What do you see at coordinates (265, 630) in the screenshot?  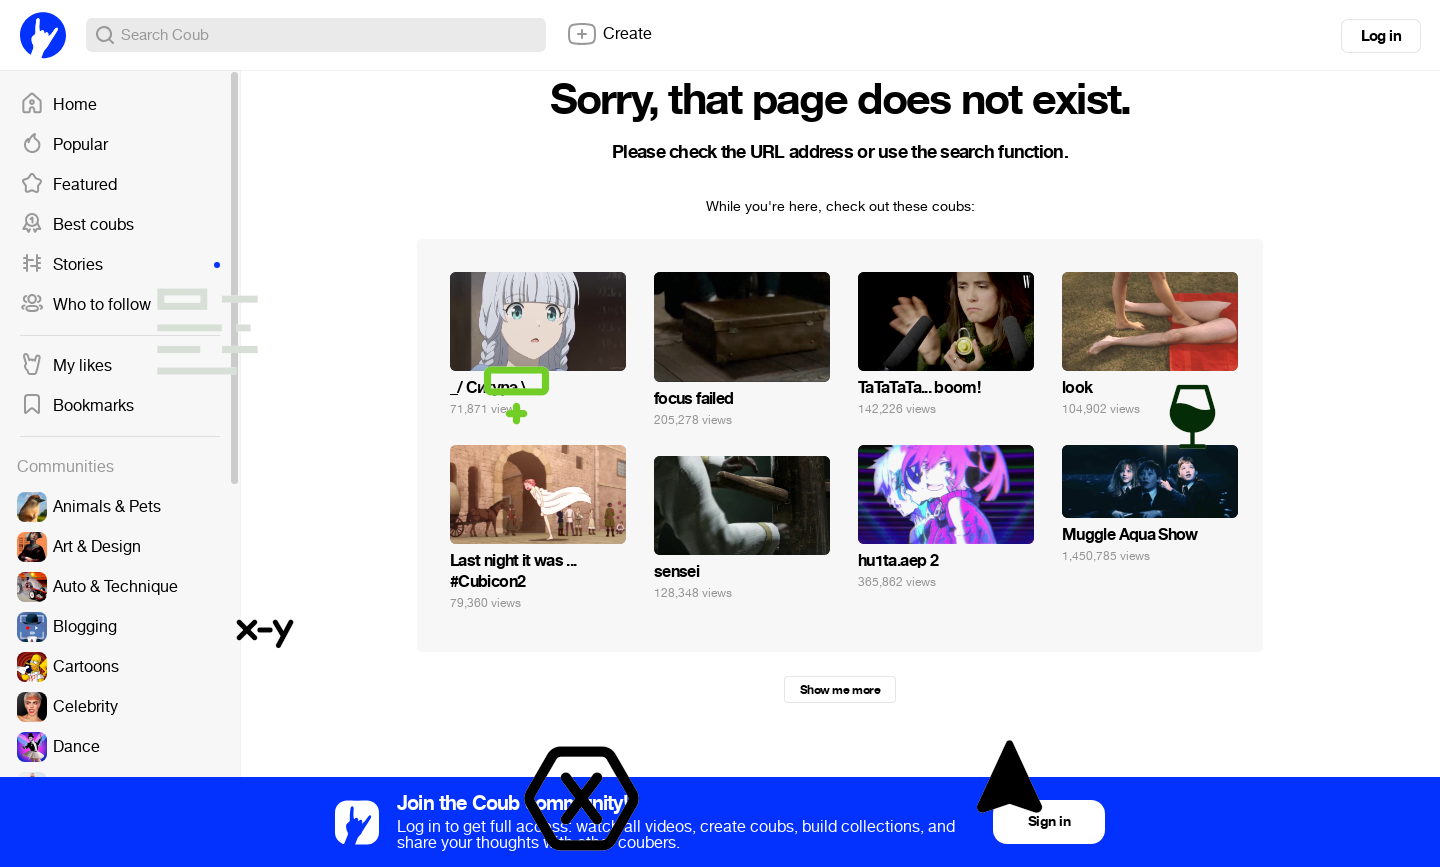 I see `subtract y value from x in a calculation` at bounding box center [265, 630].